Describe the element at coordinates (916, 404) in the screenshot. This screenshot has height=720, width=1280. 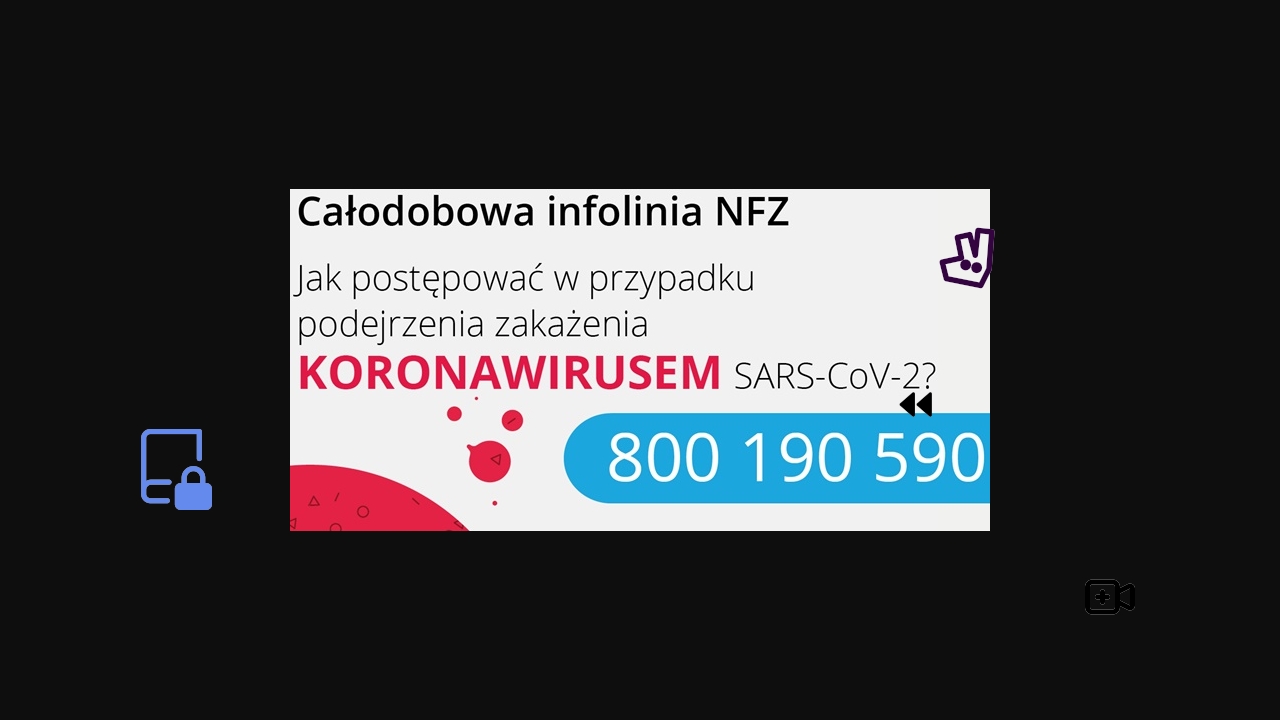
I see `go to previous track` at that location.